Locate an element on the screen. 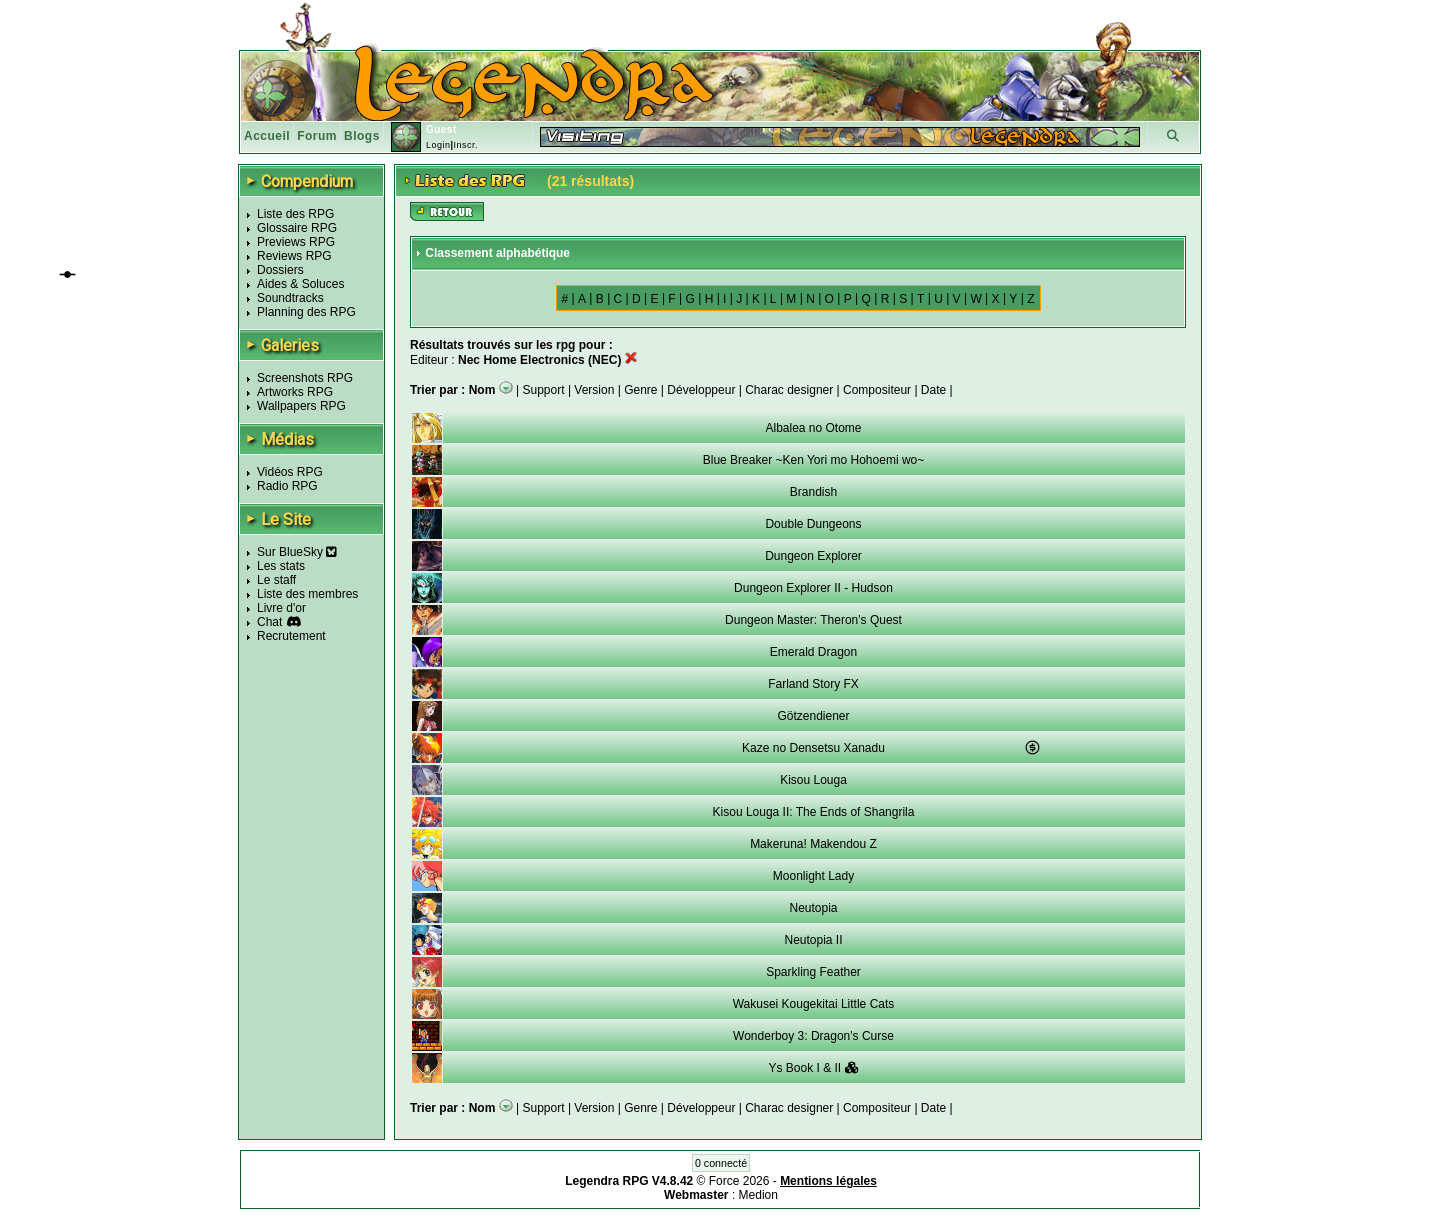  view account balance or financial summary is located at coordinates (1032, 747).